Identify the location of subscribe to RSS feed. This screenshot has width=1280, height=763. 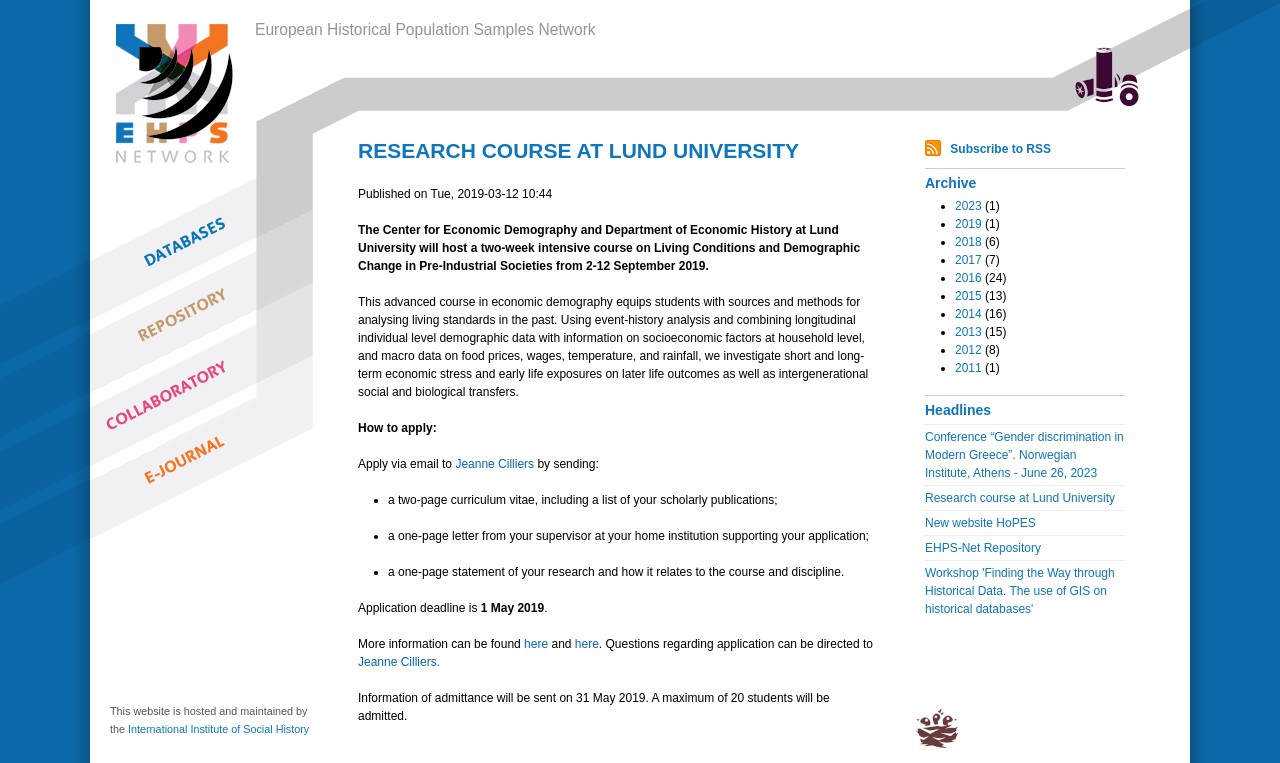
(186, 94).